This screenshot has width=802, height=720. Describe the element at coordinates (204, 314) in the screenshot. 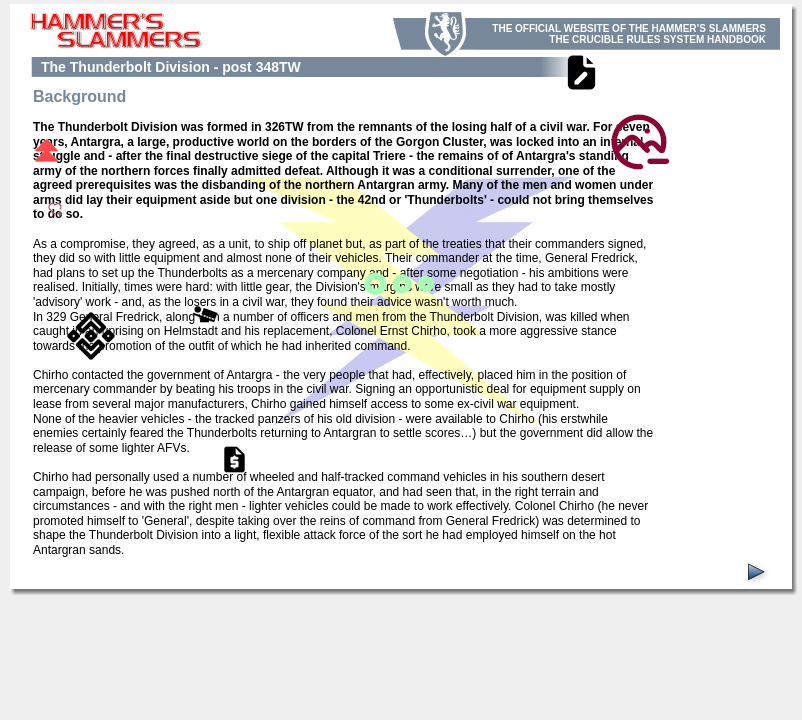

I see `indicates lie-flat seat availability on flight` at that location.